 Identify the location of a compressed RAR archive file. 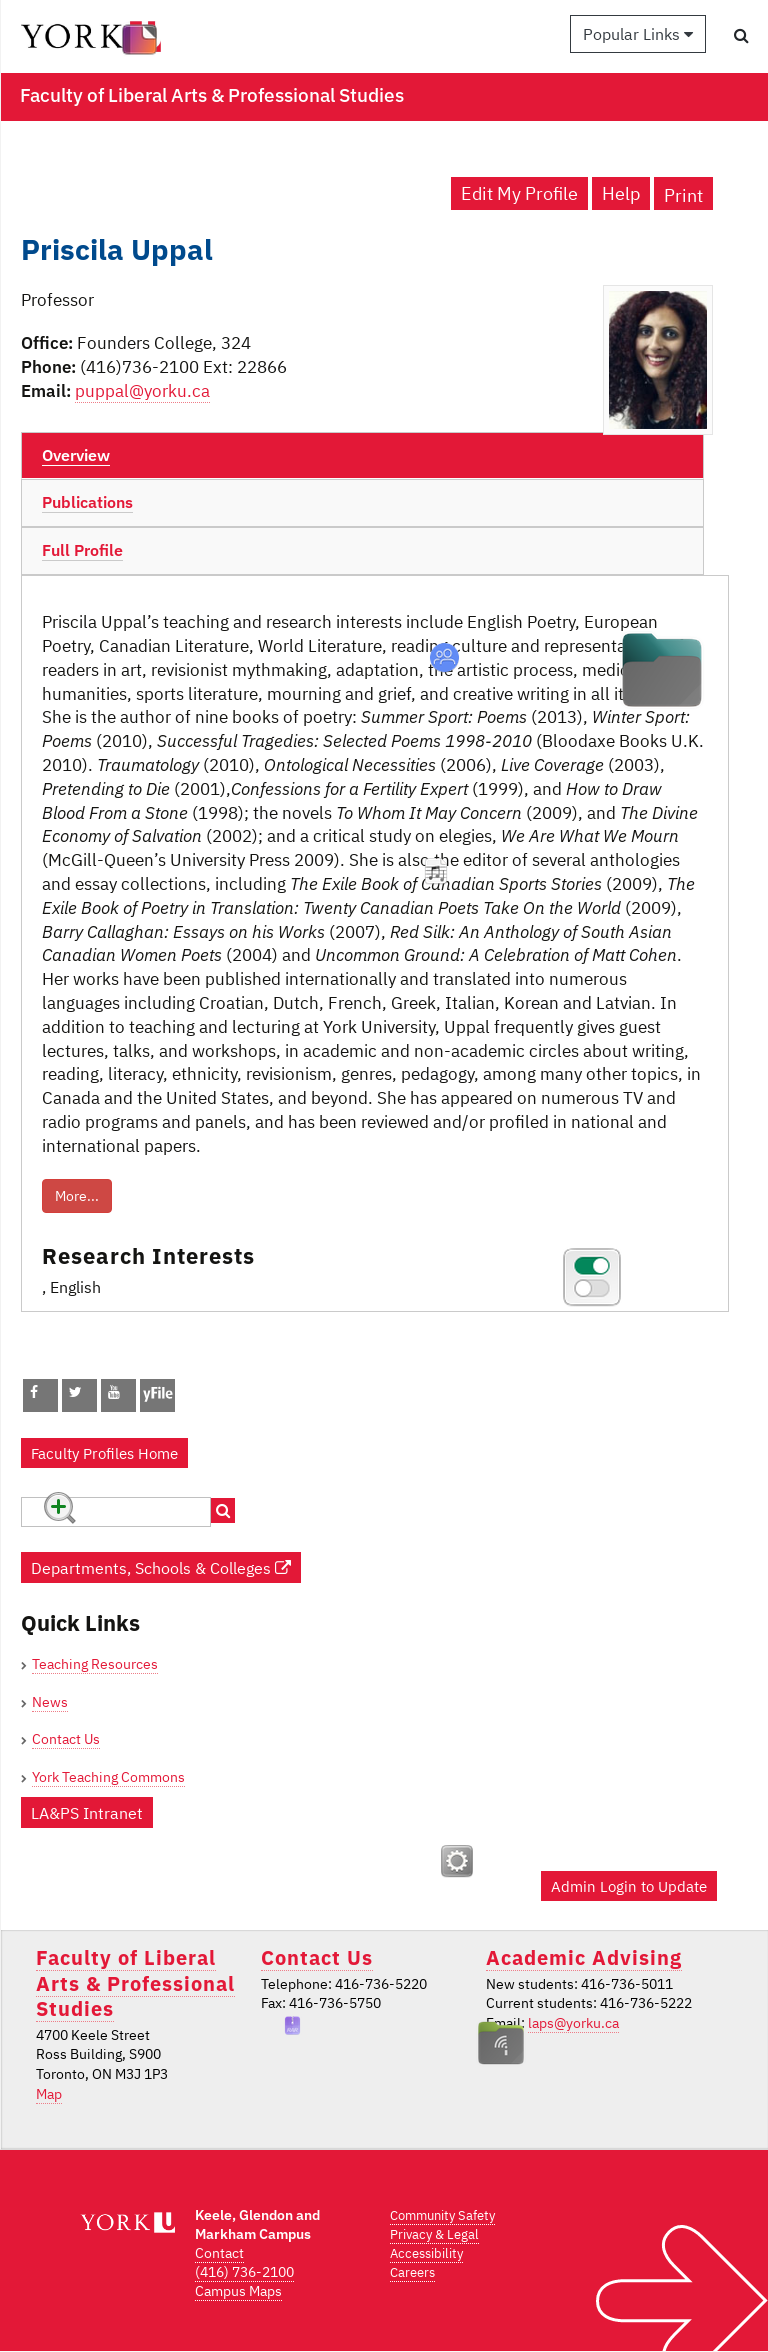
(292, 2025).